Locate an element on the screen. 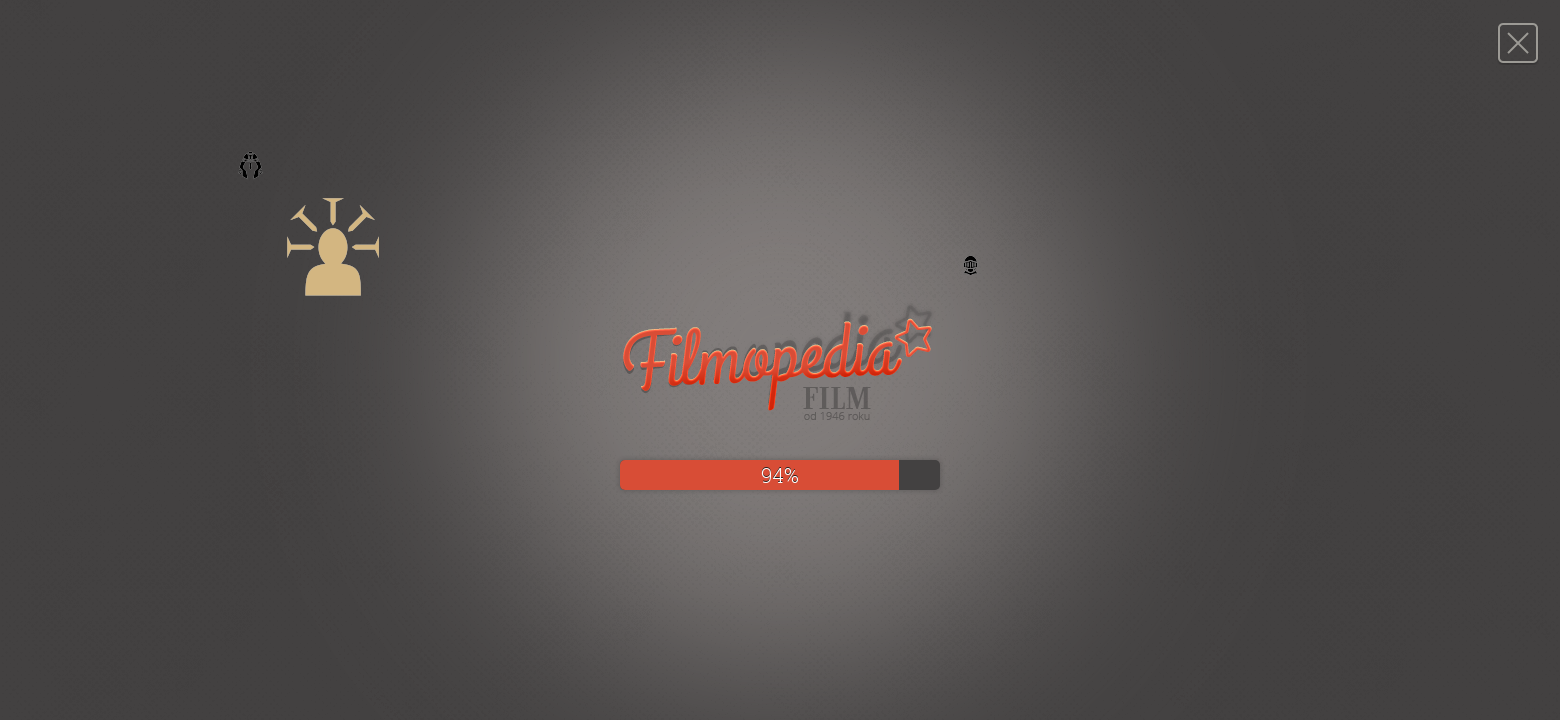  indicates a headache or migraine condition is located at coordinates (332, 246).